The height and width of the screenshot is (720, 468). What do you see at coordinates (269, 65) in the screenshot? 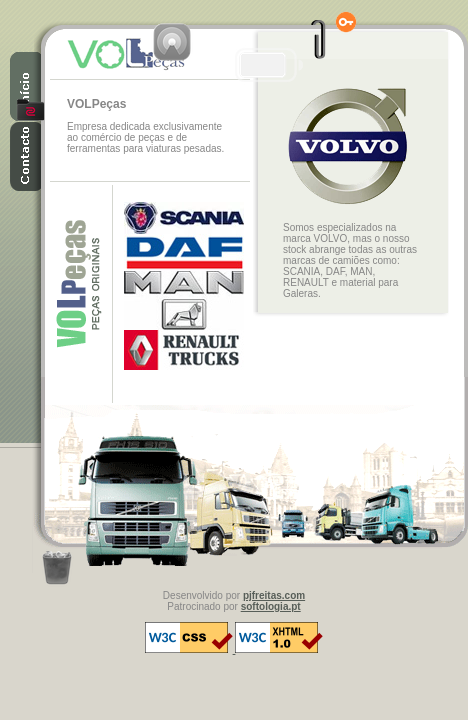
I see `indicates battery level at 80% charge` at bounding box center [269, 65].